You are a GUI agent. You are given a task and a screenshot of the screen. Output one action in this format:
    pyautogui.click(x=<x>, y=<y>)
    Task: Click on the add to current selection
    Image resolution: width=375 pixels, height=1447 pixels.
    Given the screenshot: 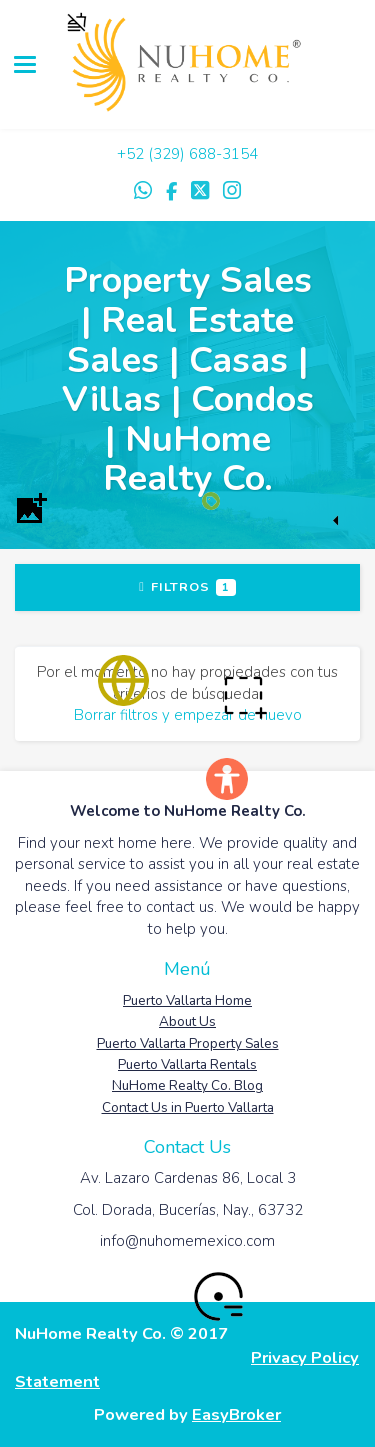 What is the action you would take?
    pyautogui.click(x=243, y=695)
    